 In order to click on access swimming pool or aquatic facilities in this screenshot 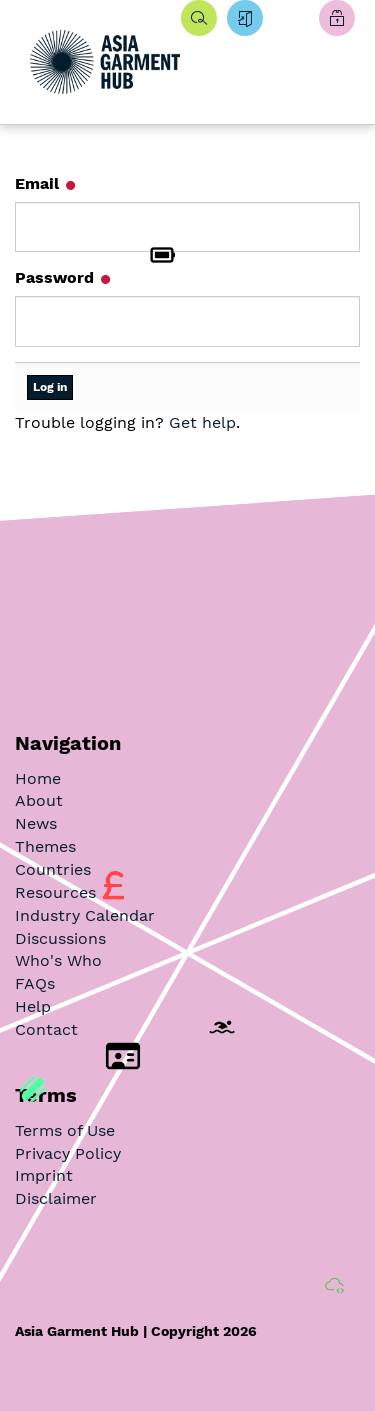, I will do `click(222, 1027)`.